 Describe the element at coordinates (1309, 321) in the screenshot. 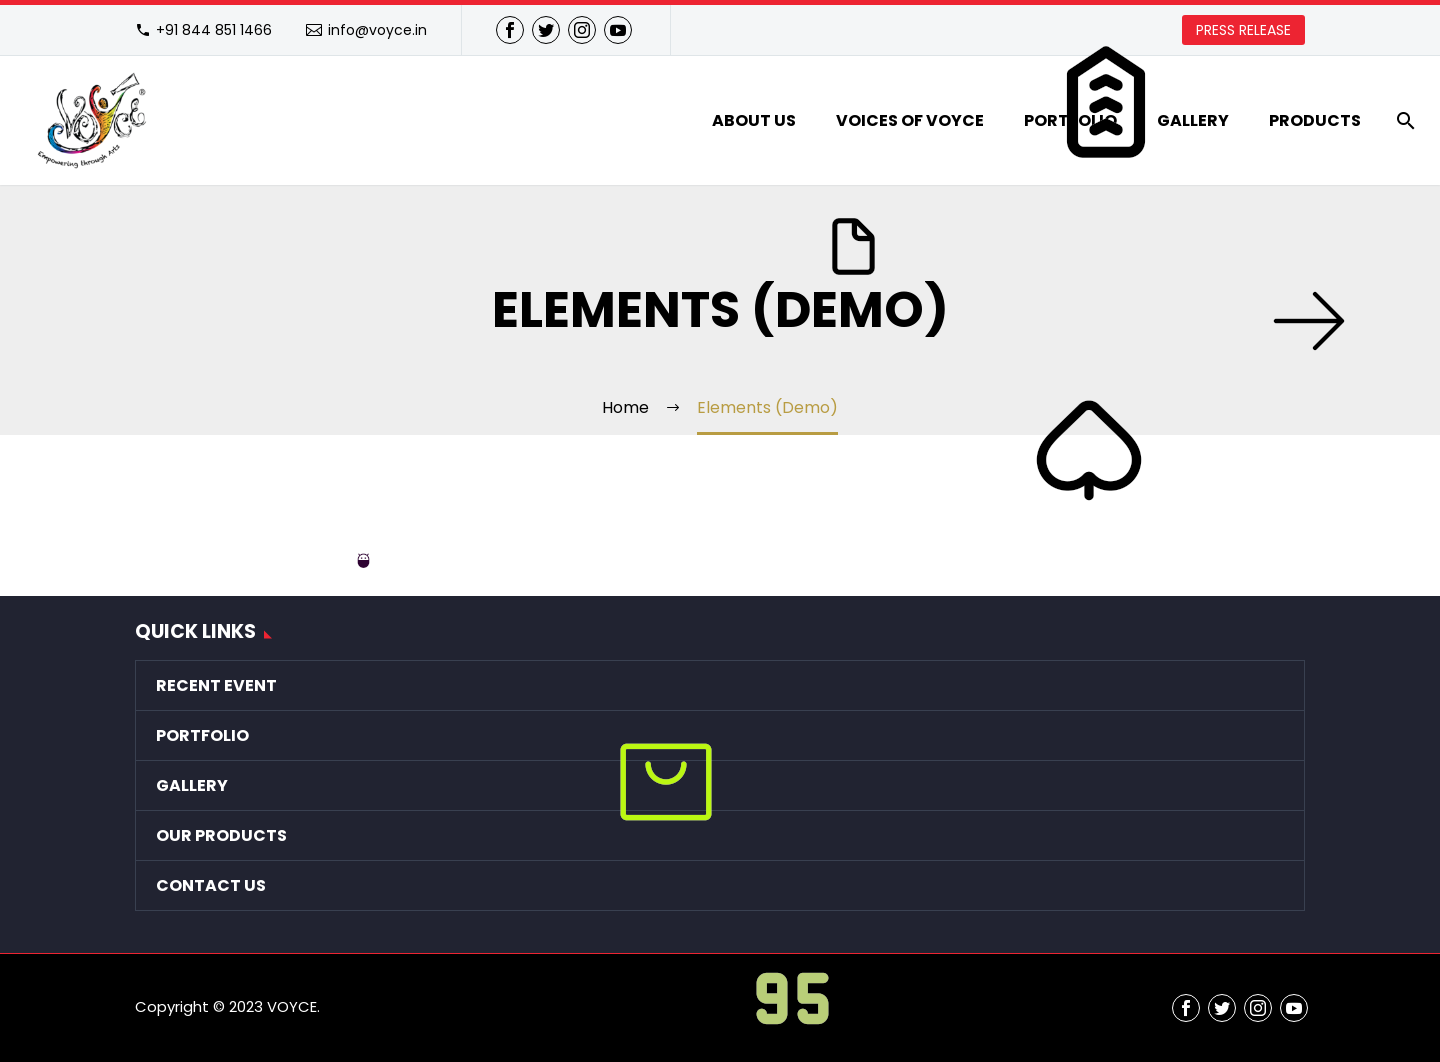

I see `navigate to the next item or screen` at that location.